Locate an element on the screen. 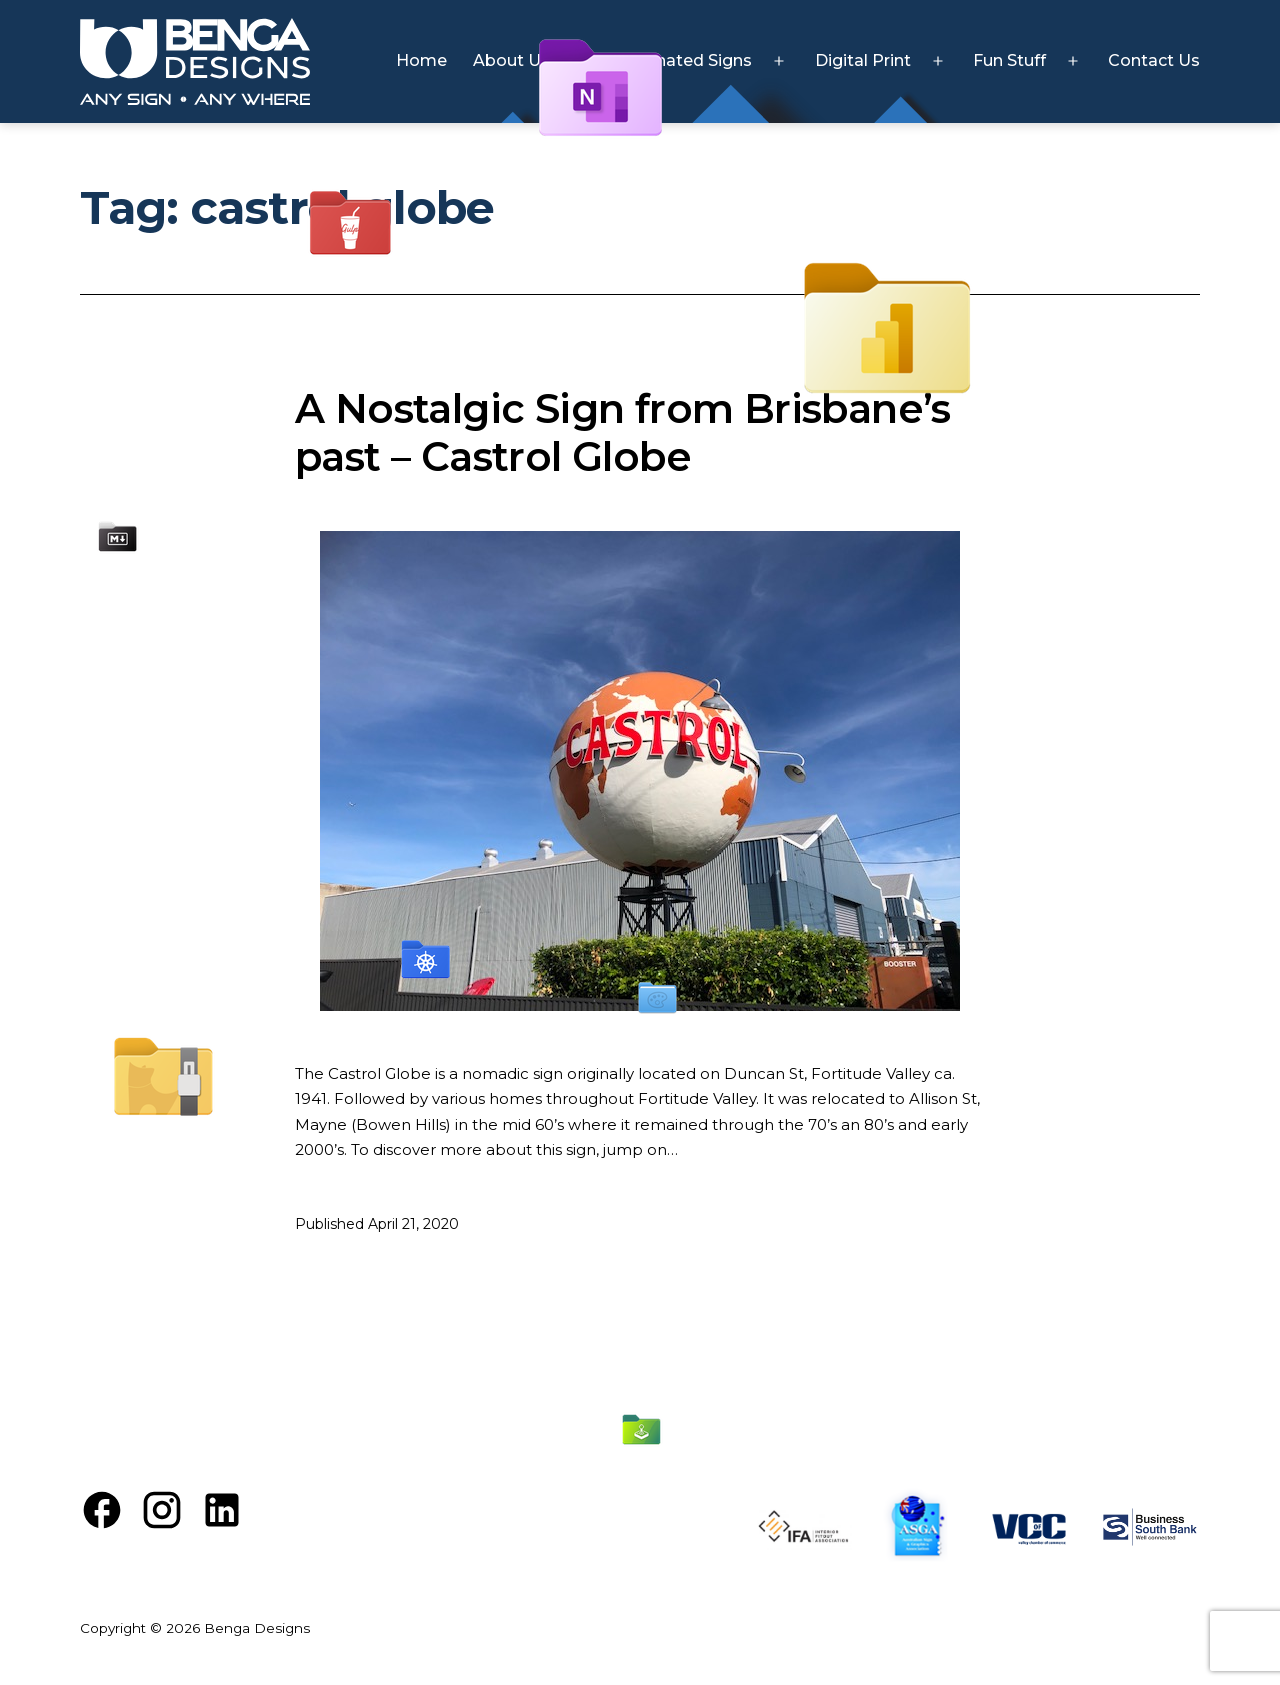 The height and width of the screenshot is (1685, 1280). open folder containing Microsoft OneNote files is located at coordinates (600, 91).